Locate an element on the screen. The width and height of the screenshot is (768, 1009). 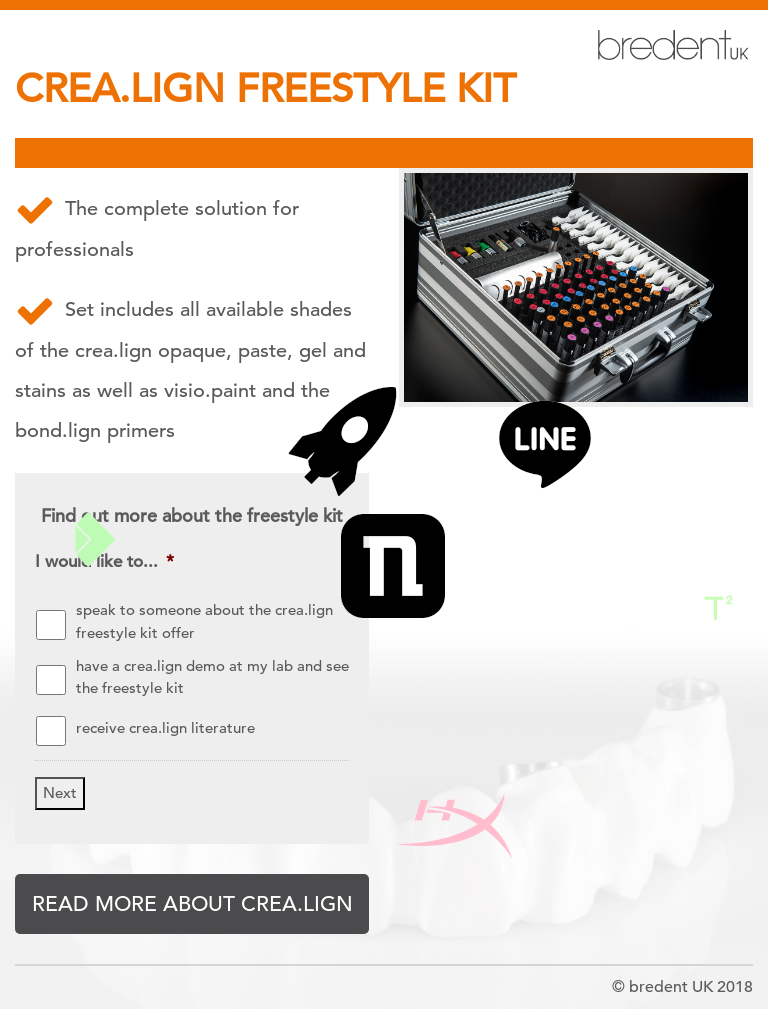
netcup web hosting service logo is located at coordinates (393, 566).